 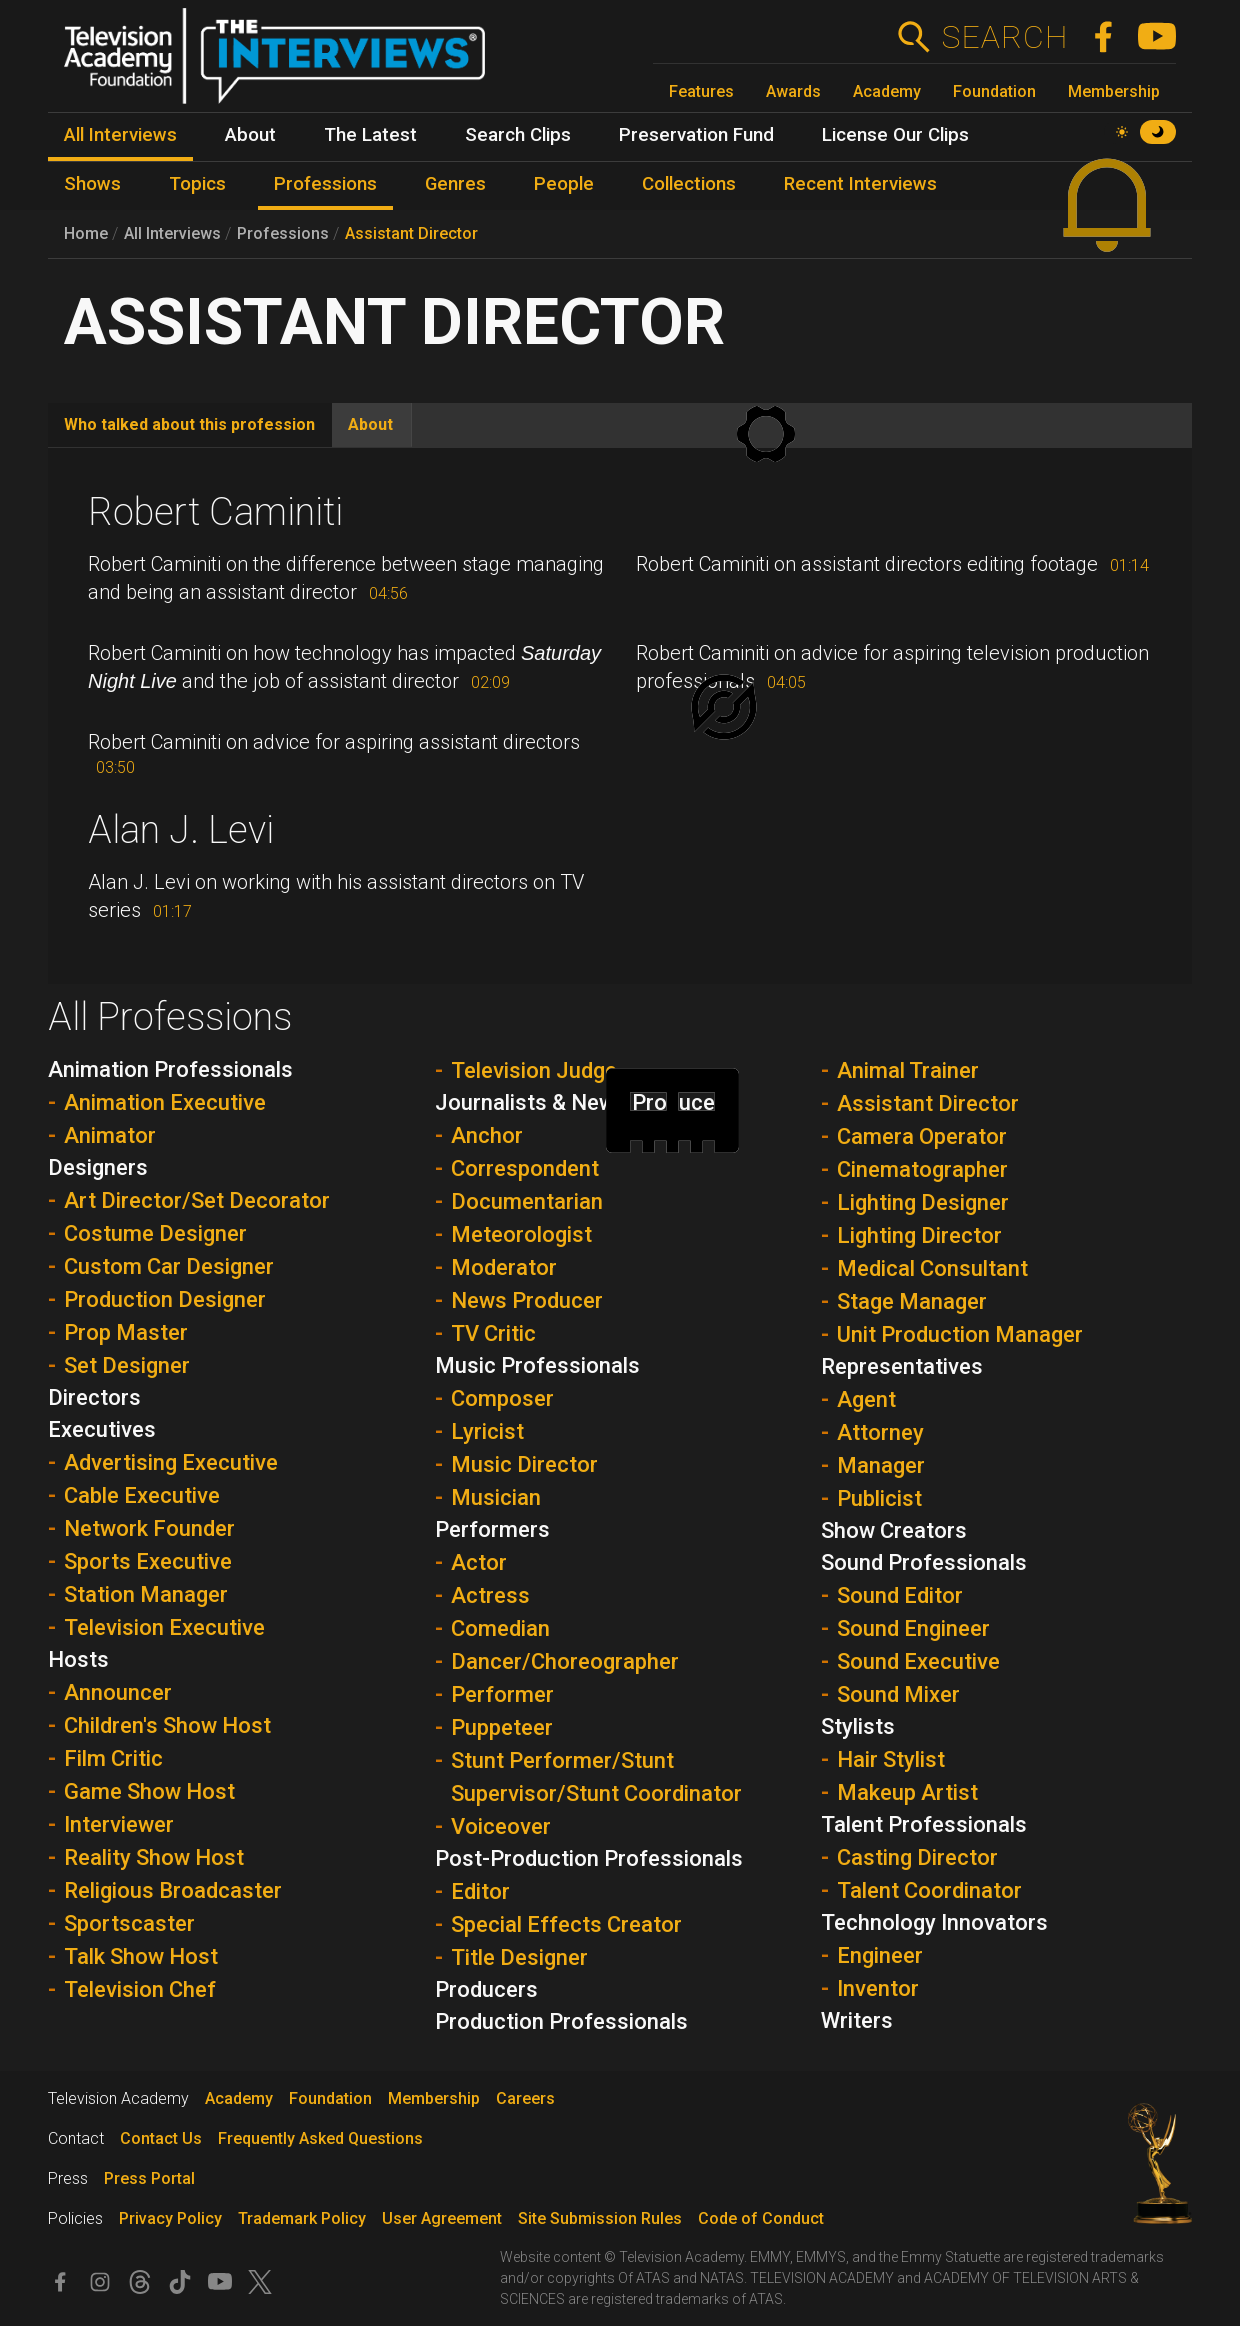 What do you see at coordinates (766, 434) in the screenshot?
I see `Framework computer brand logo` at bounding box center [766, 434].